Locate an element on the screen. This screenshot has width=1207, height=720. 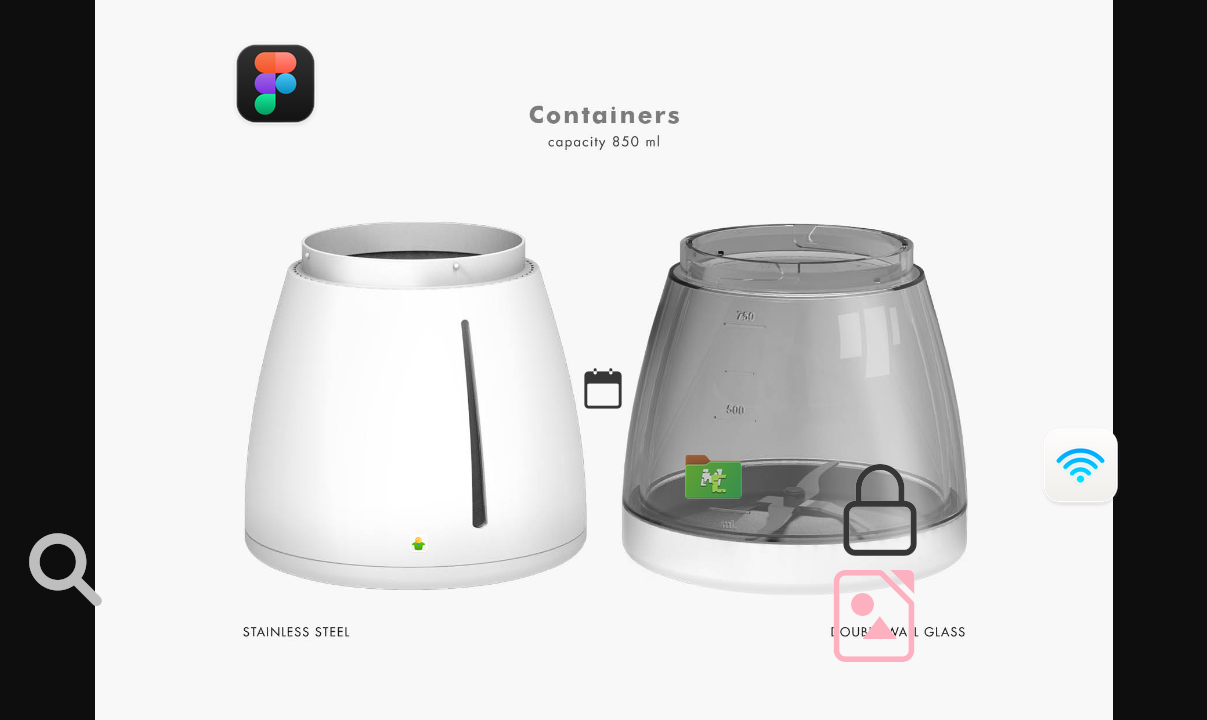
search for content or items is located at coordinates (65, 569).